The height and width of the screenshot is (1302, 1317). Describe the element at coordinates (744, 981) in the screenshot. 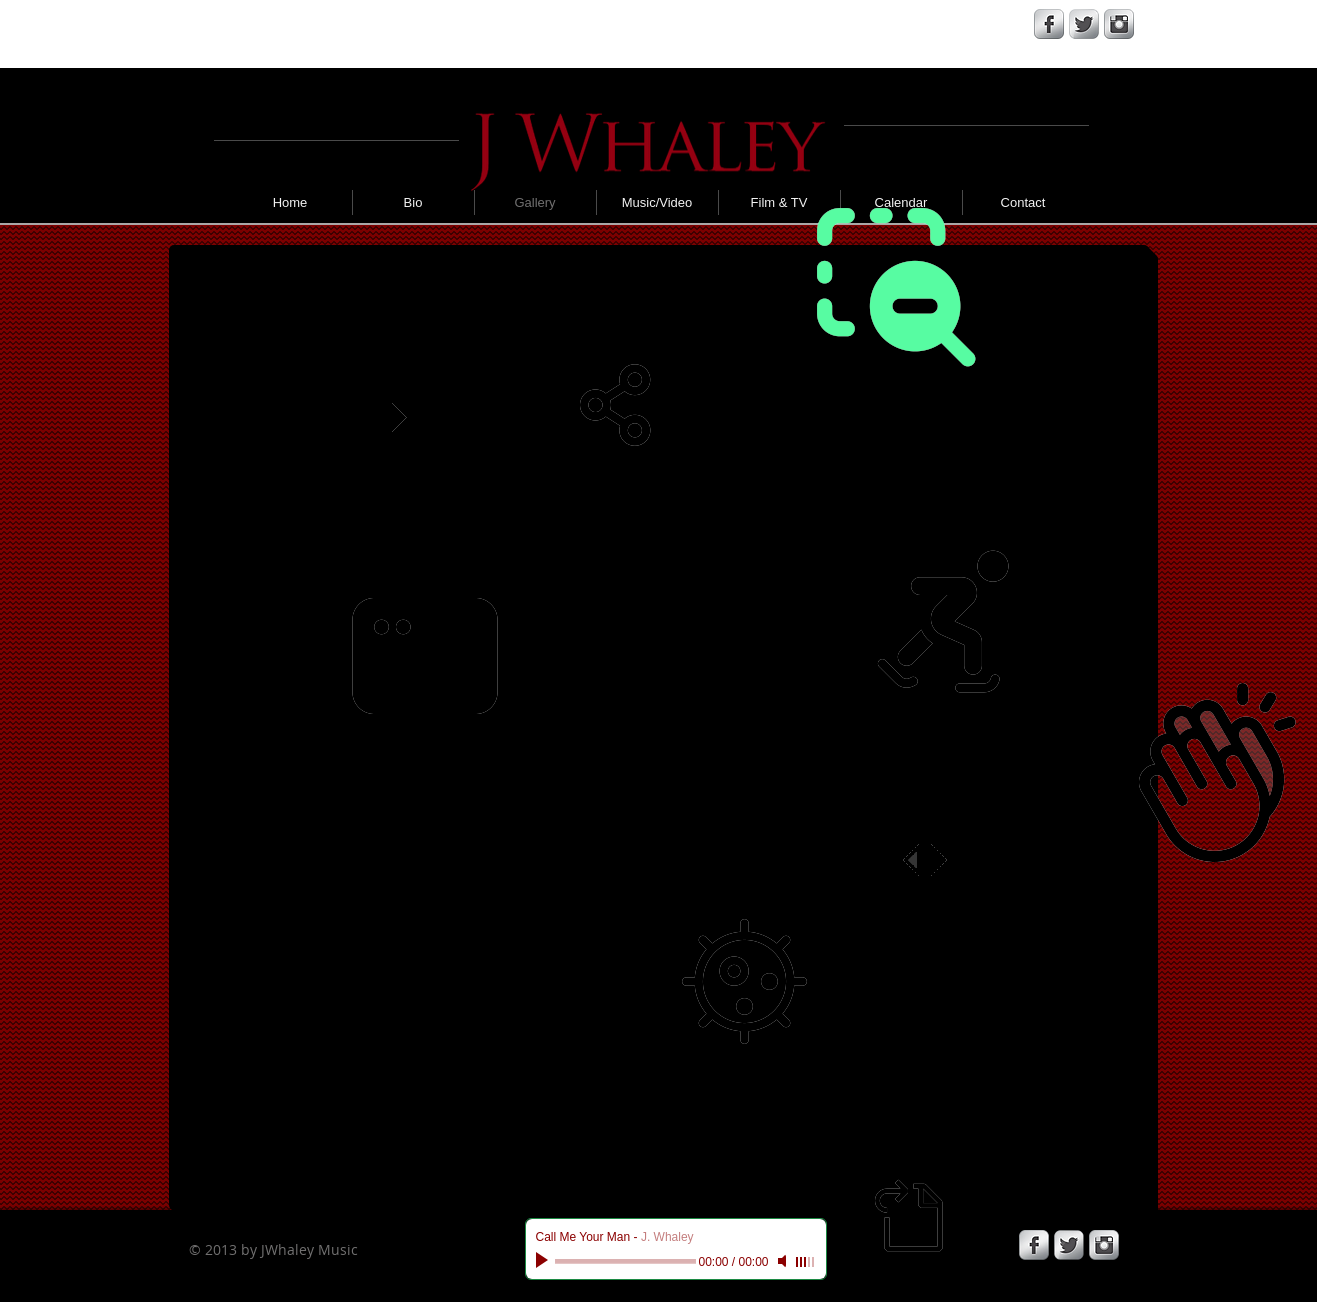

I see `indicates virus or malware detected` at that location.